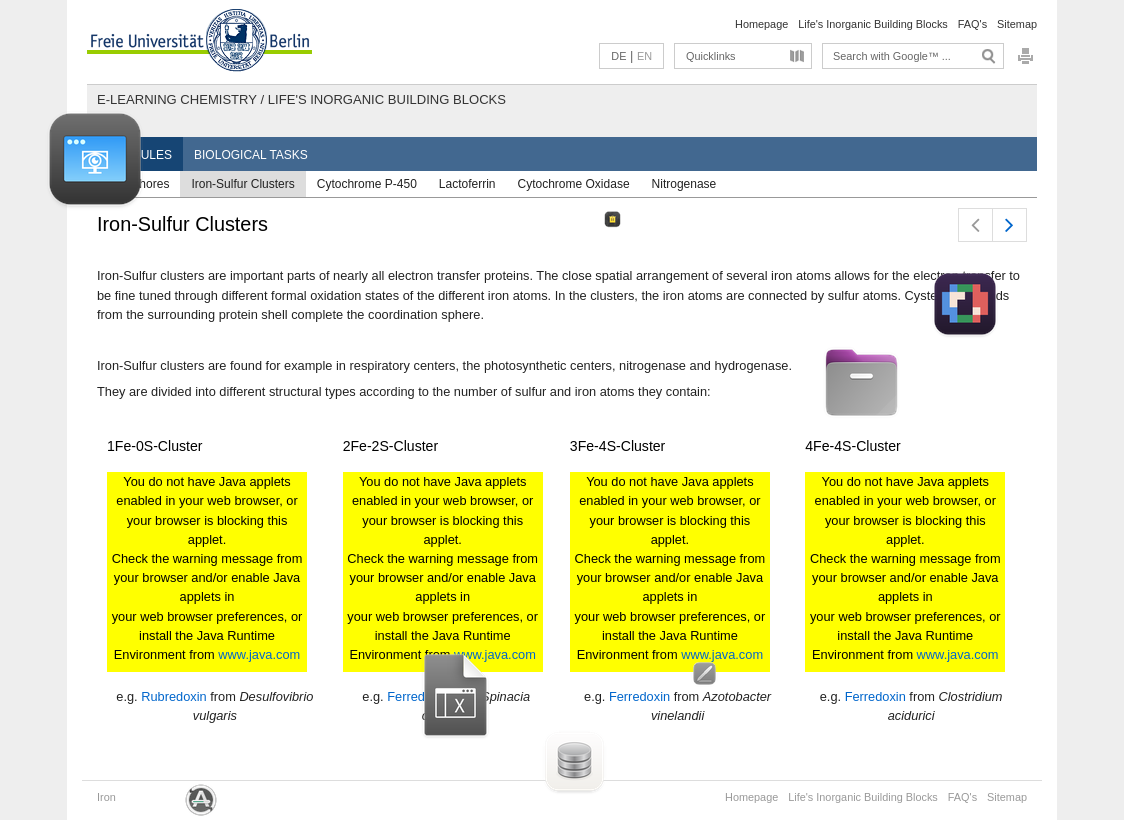  Describe the element at coordinates (612, 219) in the screenshot. I see `manage browser cache and temporary files` at that location.